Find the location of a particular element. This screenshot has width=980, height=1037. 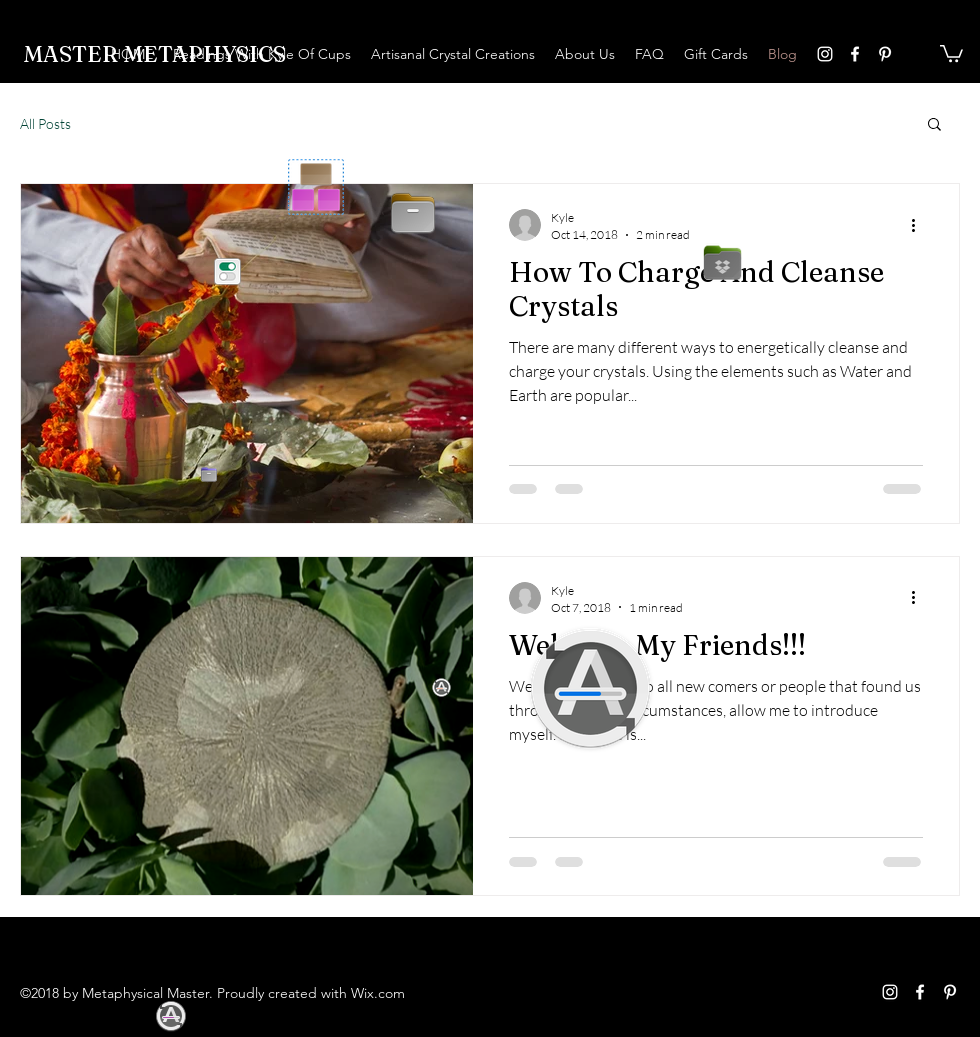

open the file manager is located at coordinates (413, 213).